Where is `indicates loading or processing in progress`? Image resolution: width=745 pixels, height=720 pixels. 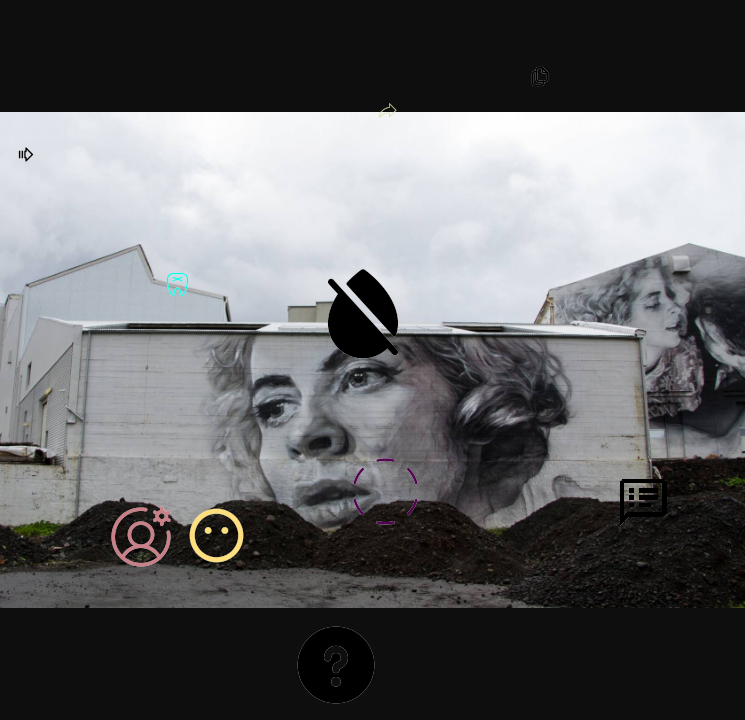
indicates loading or processing in progress is located at coordinates (385, 491).